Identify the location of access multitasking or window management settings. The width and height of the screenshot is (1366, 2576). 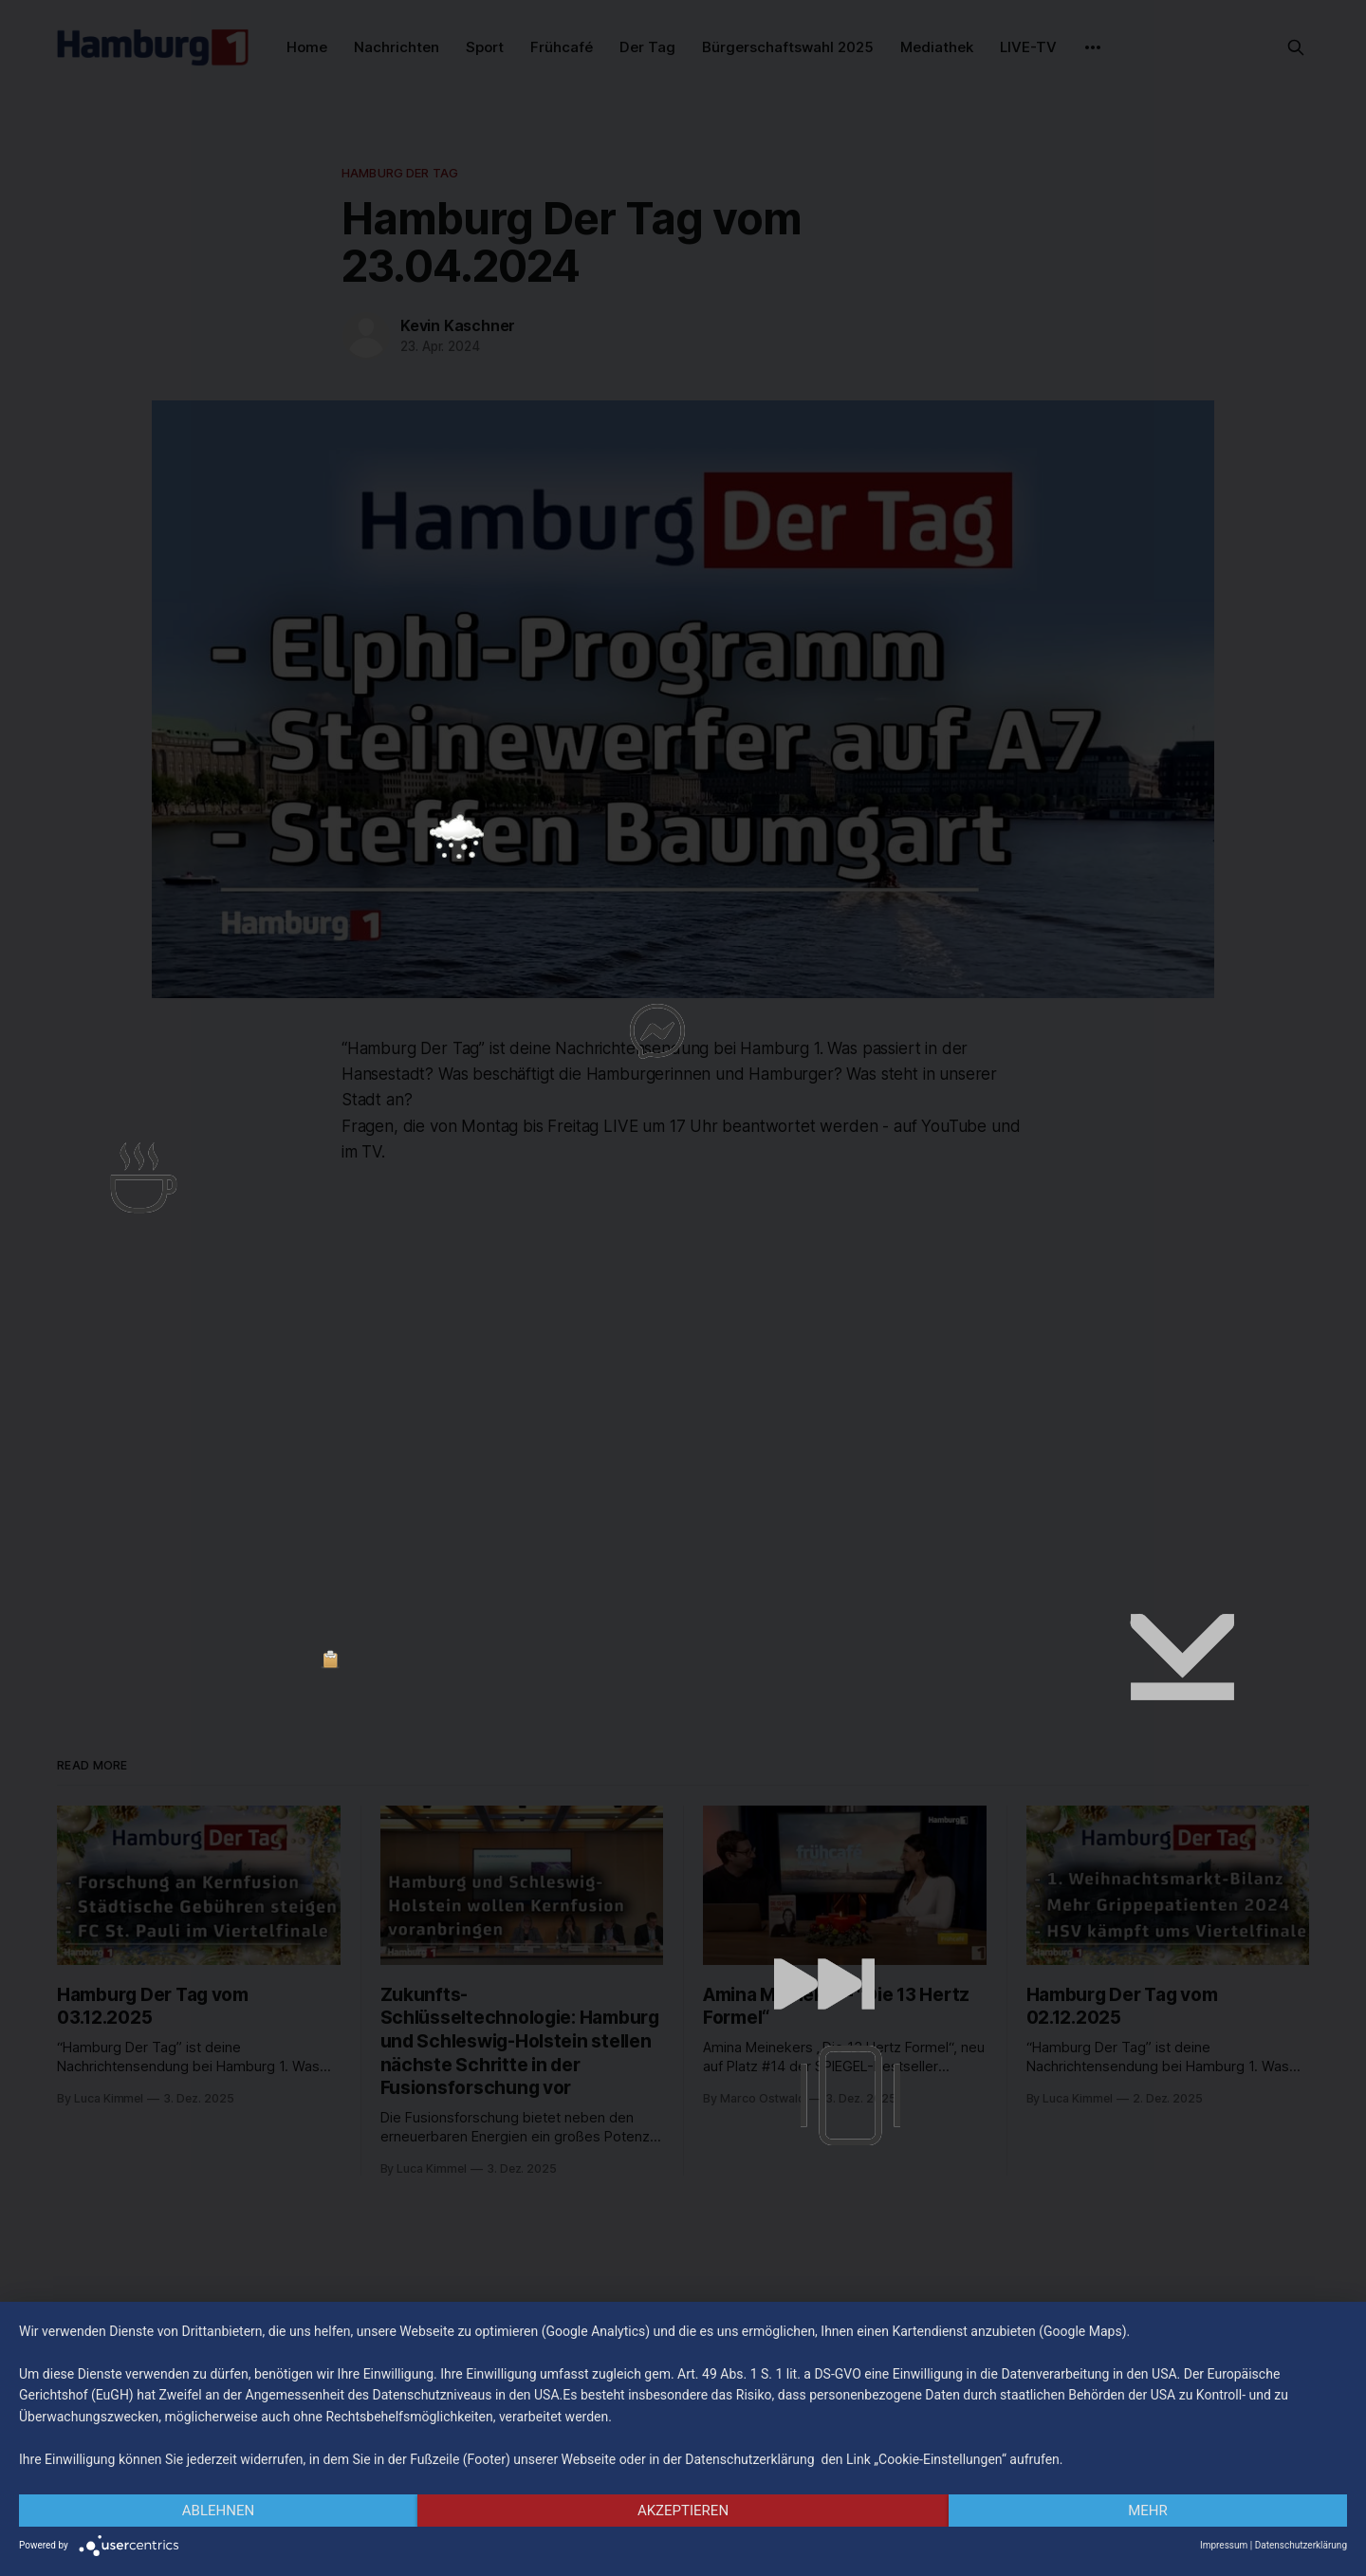
(850, 2095).